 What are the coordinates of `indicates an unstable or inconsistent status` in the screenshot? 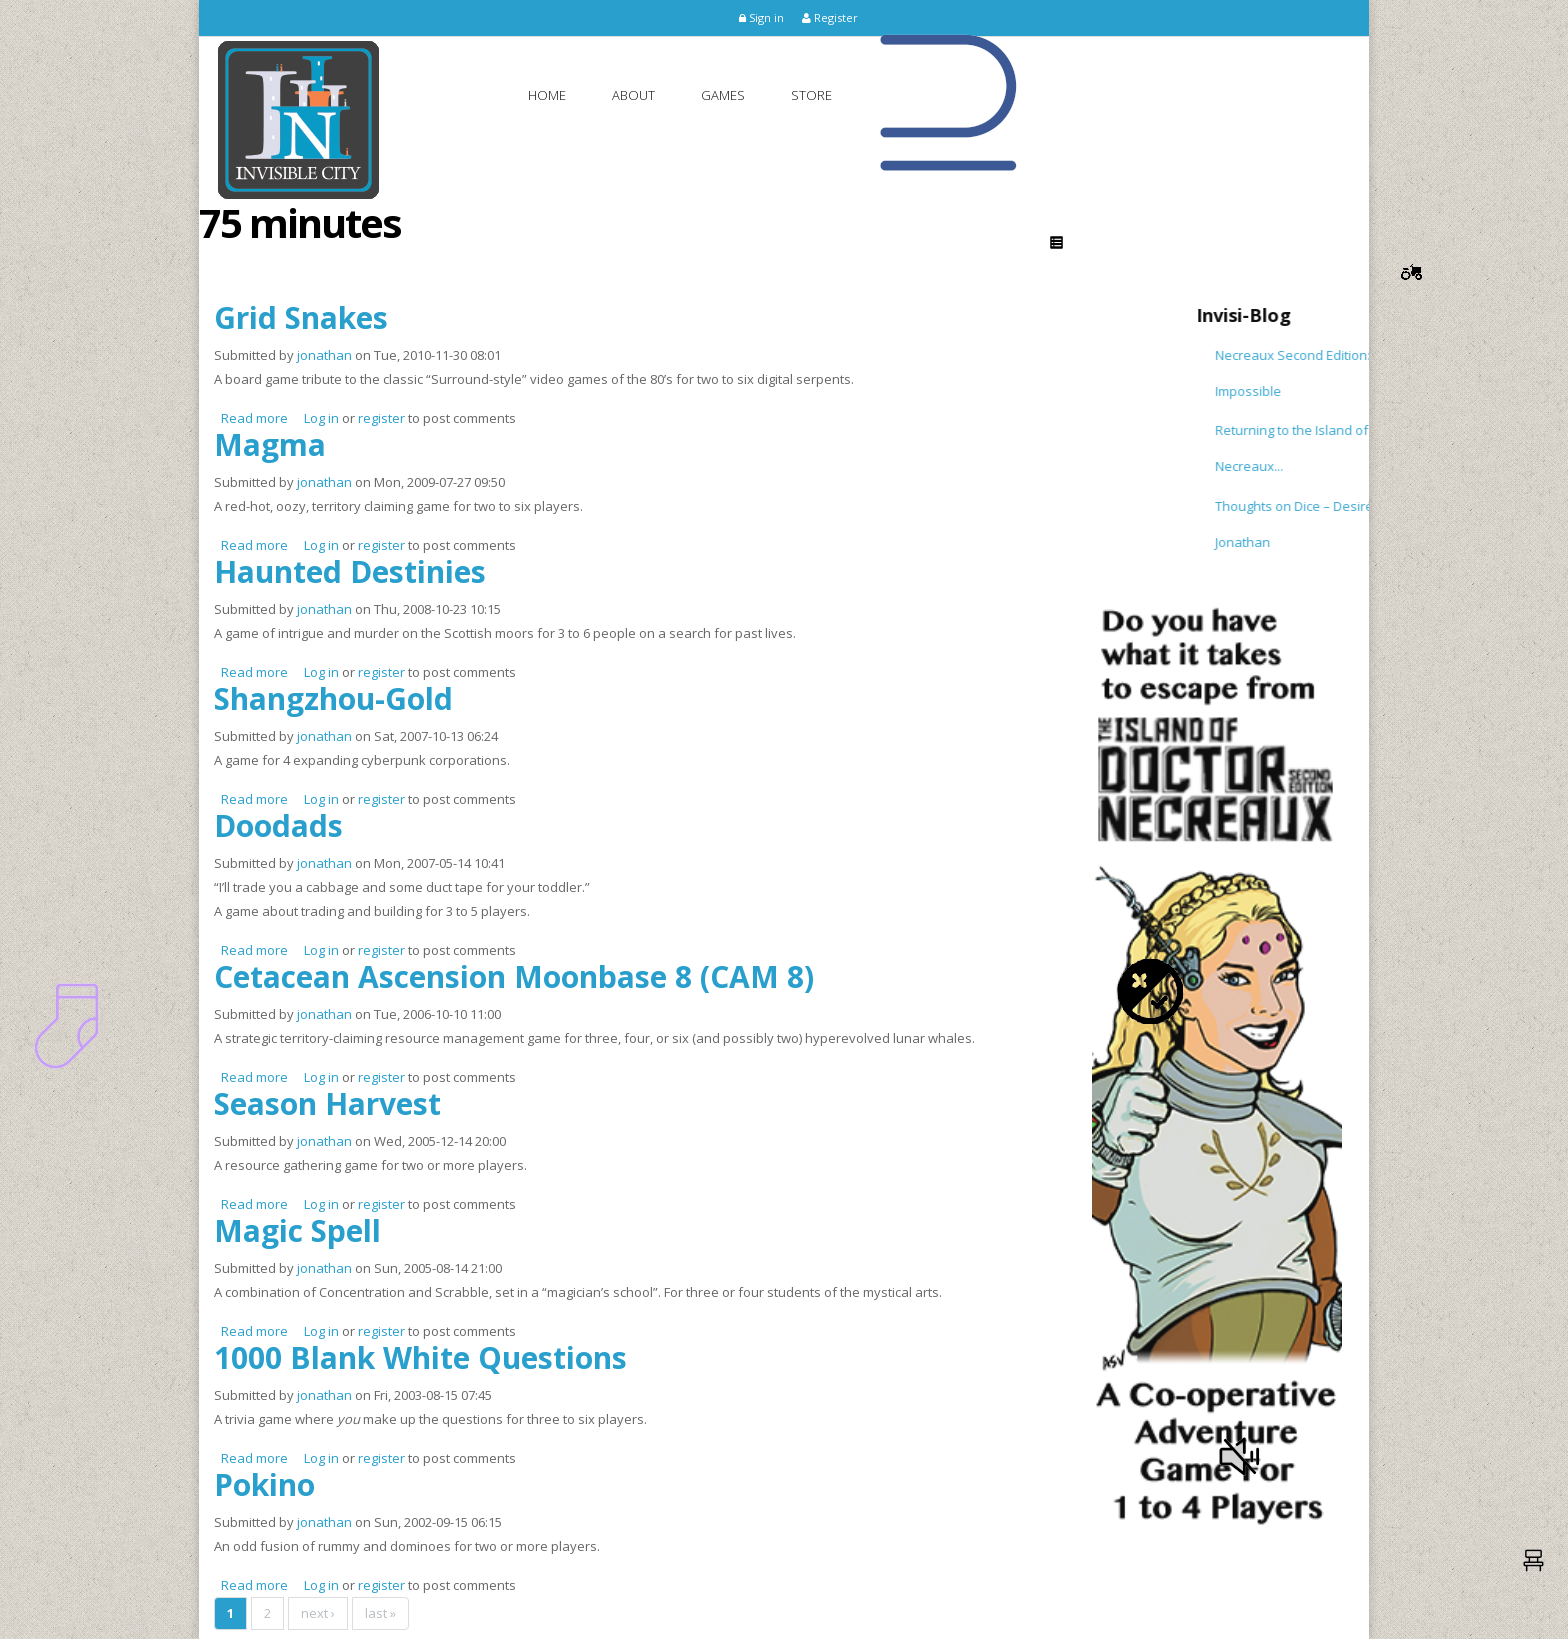 It's located at (1150, 991).